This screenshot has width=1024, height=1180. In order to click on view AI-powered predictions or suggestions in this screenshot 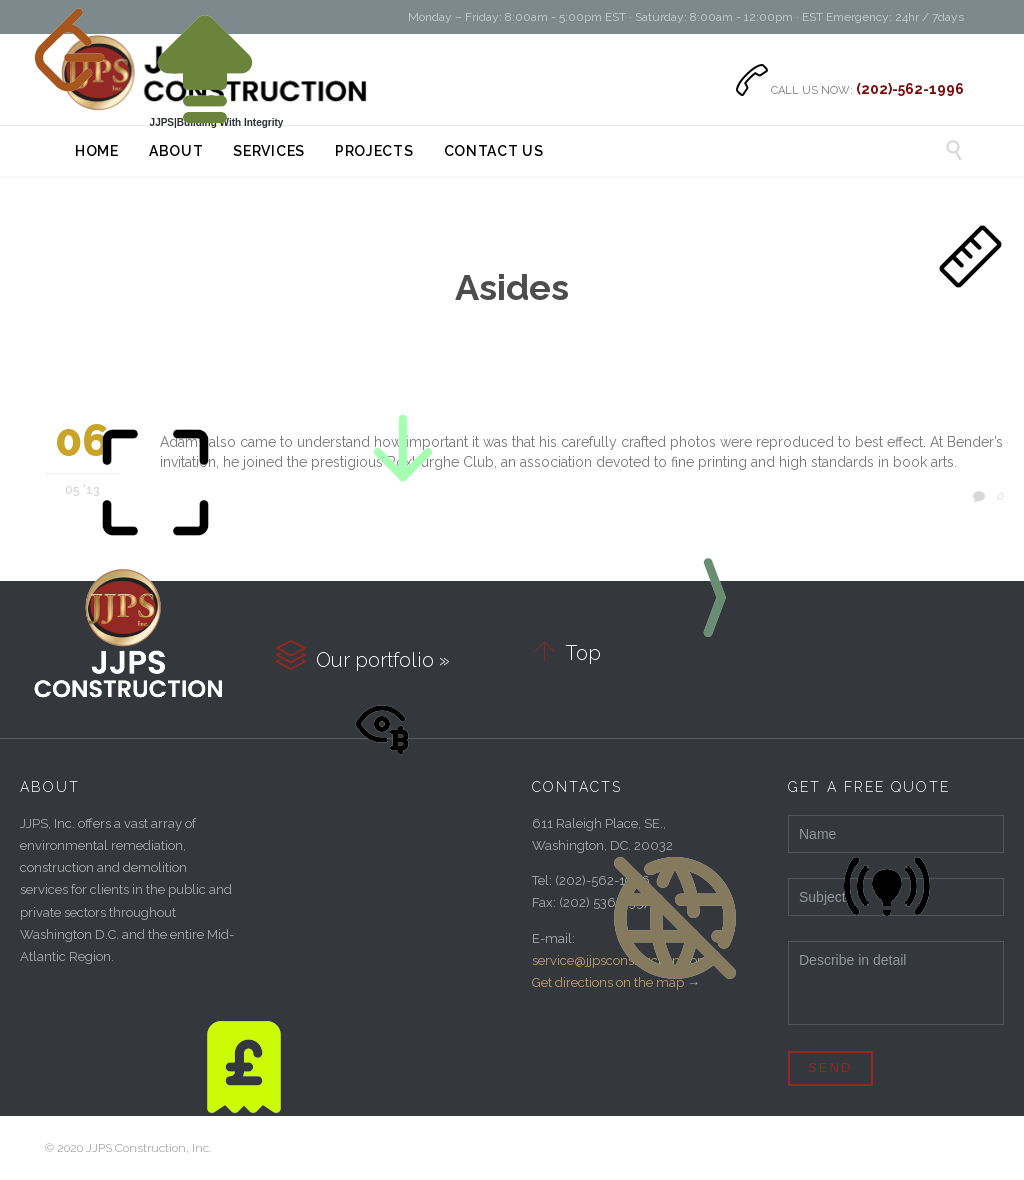, I will do `click(887, 886)`.